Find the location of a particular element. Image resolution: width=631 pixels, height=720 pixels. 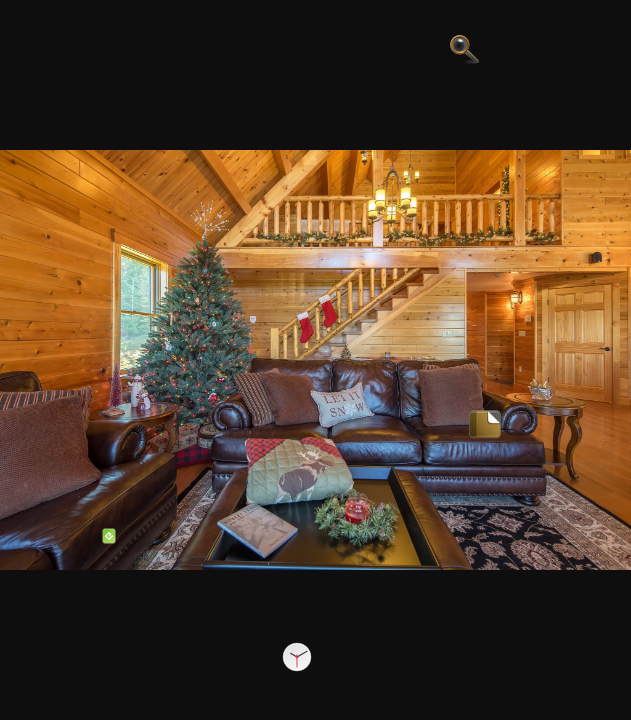

change desktop wallpaper settings is located at coordinates (485, 423).